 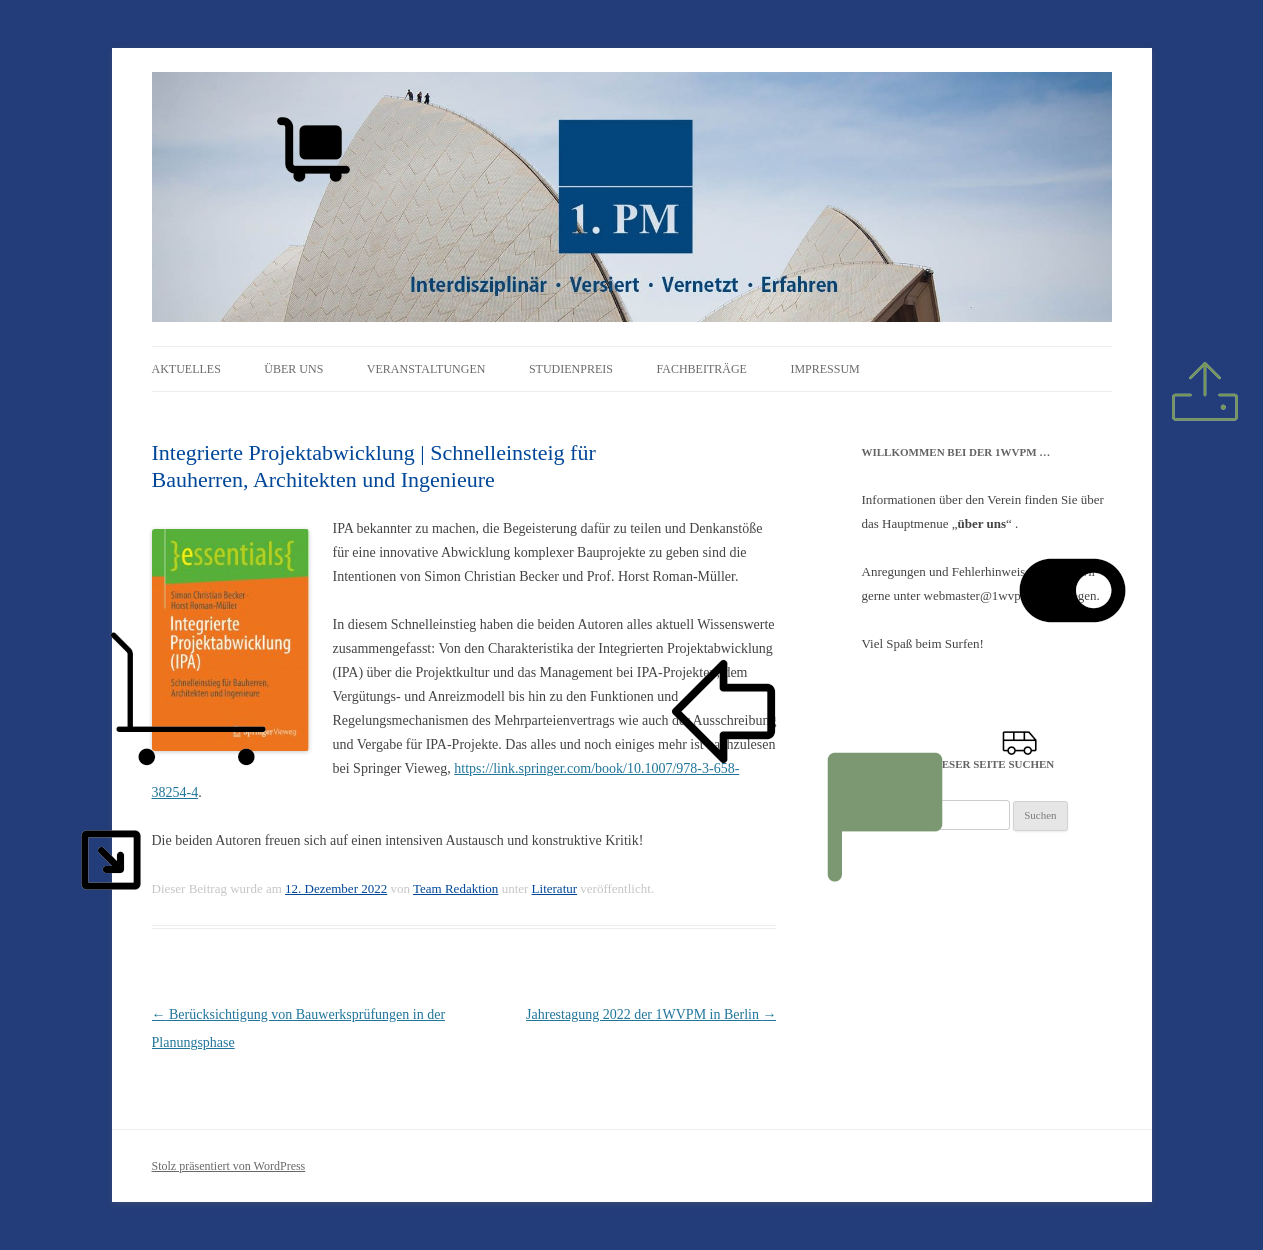 What do you see at coordinates (313, 149) in the screenshot?
I see `view shipping or delivery status` at bounding box center [313, 149].